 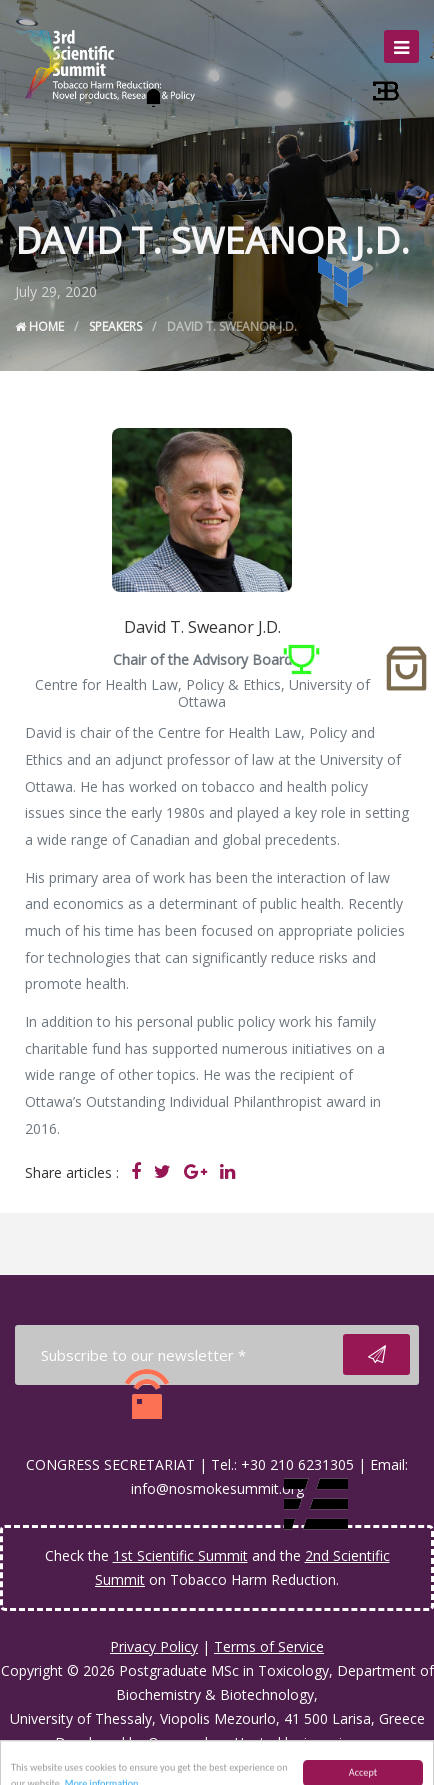 What do you see at coordinates (340, 281) in the screenshot?
I see `HashiCorp Terraform branding or logo` at bounding box center [340, 281].